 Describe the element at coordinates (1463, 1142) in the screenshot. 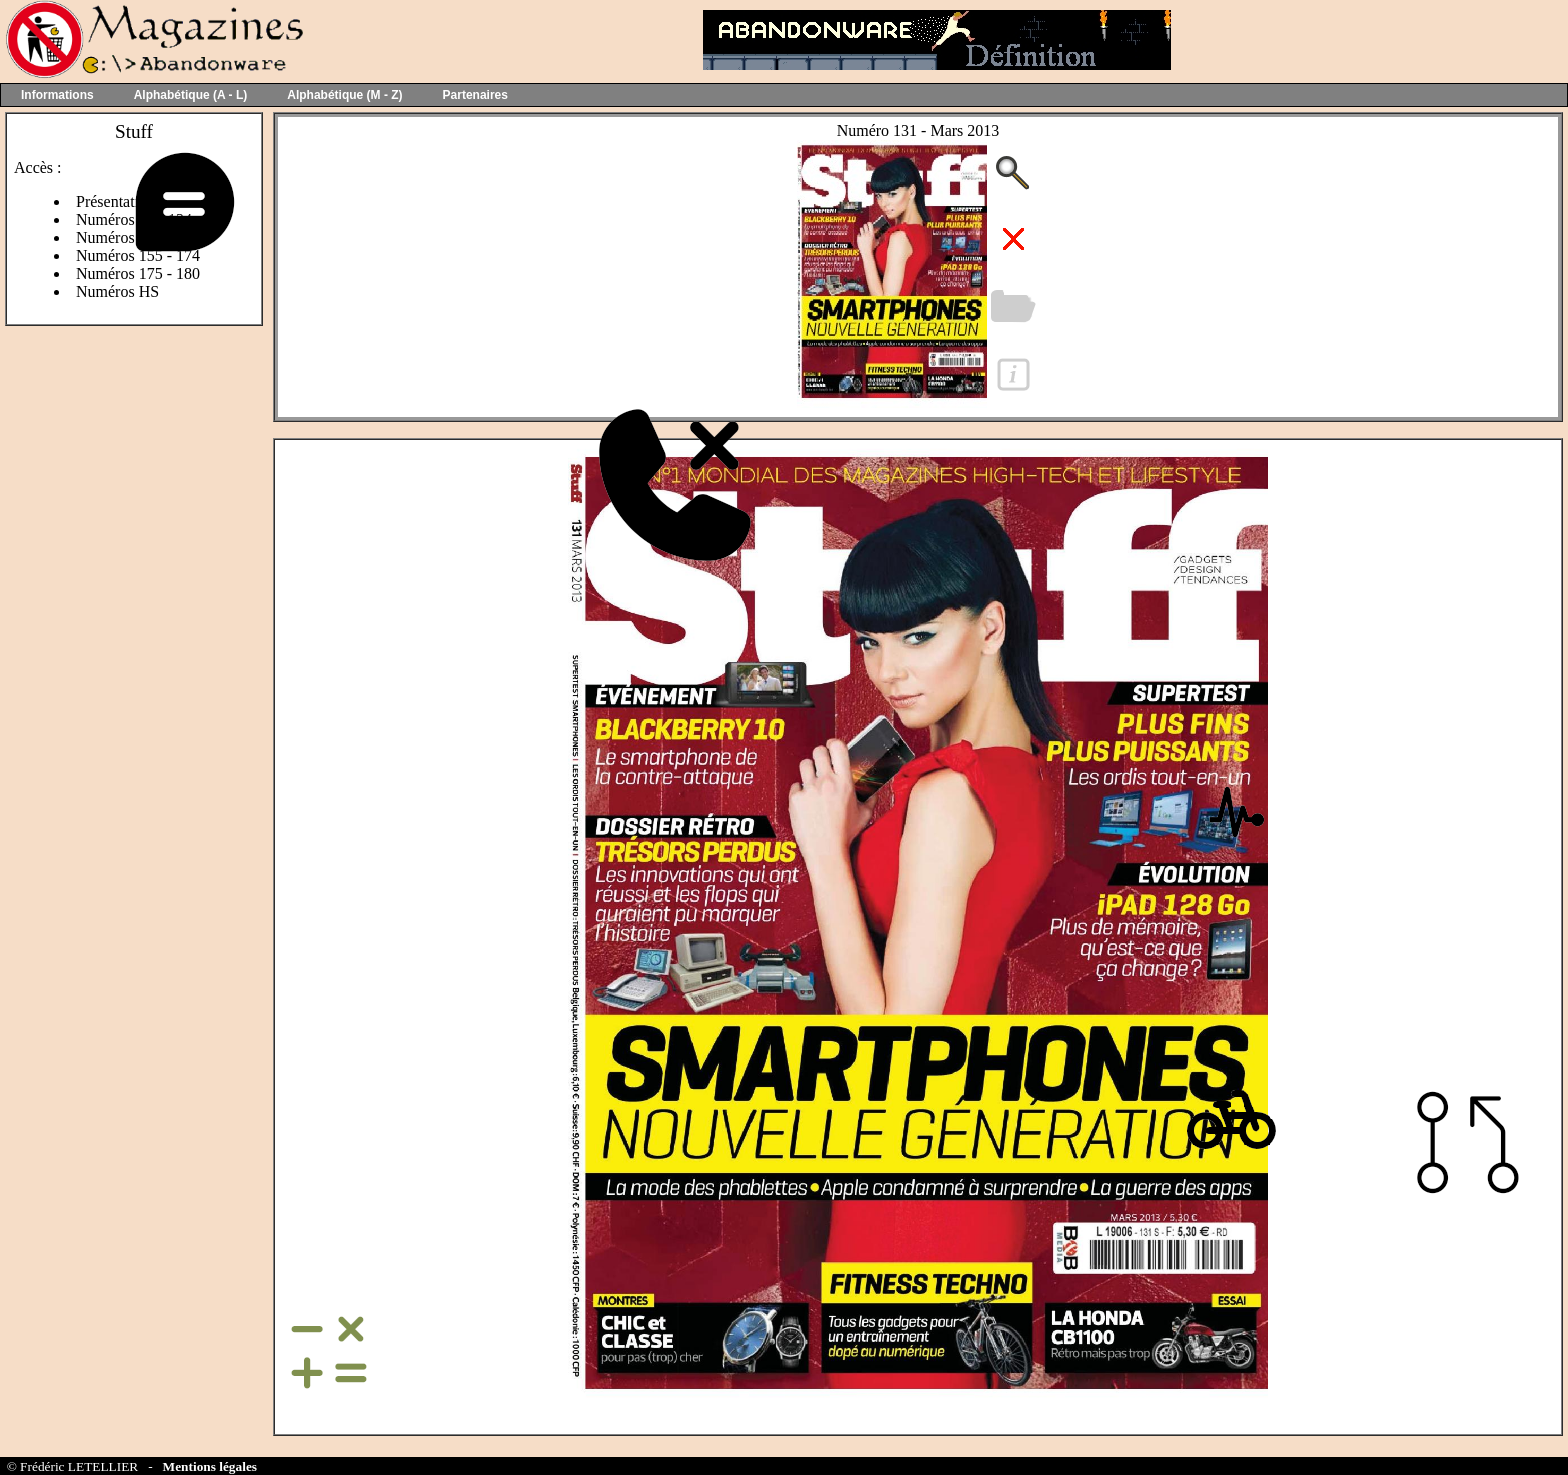

I see `create a new pull request` at that location.